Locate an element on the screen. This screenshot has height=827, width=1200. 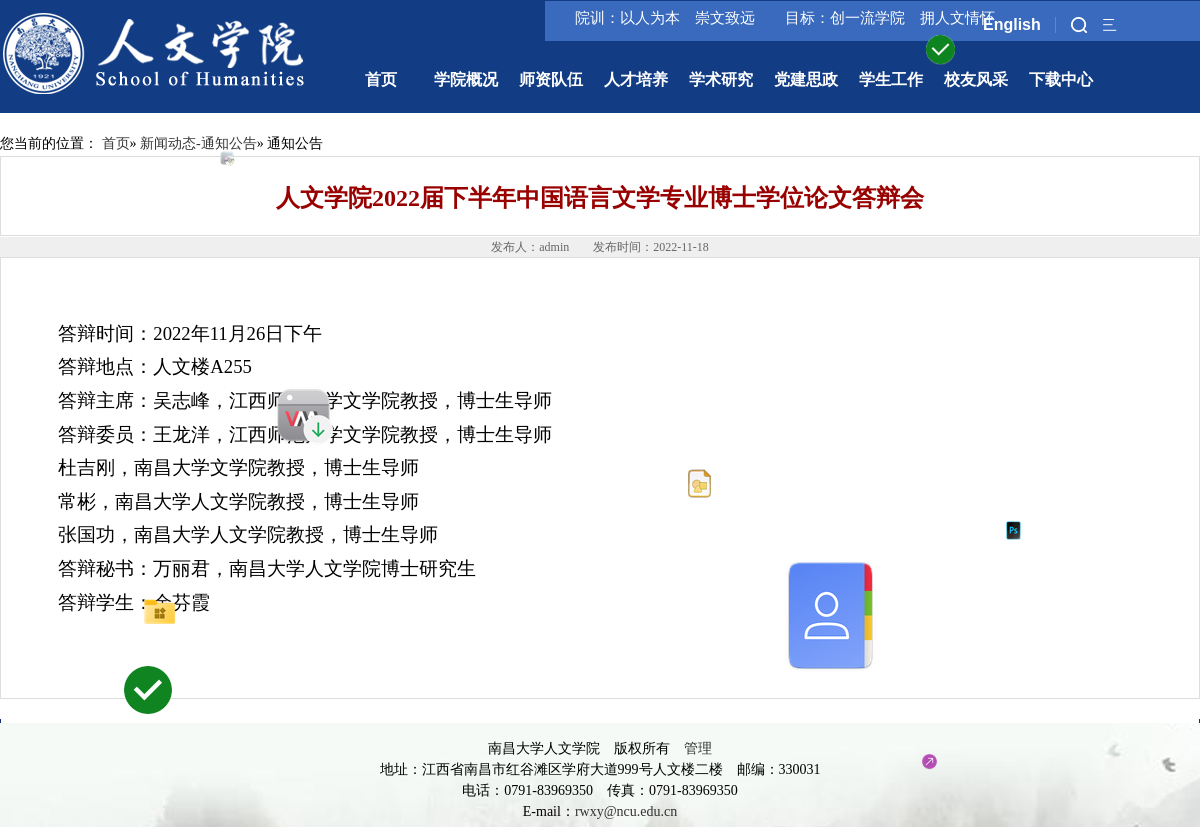
adobe photoshop file type indicator is located at coordinates (1013, 530).